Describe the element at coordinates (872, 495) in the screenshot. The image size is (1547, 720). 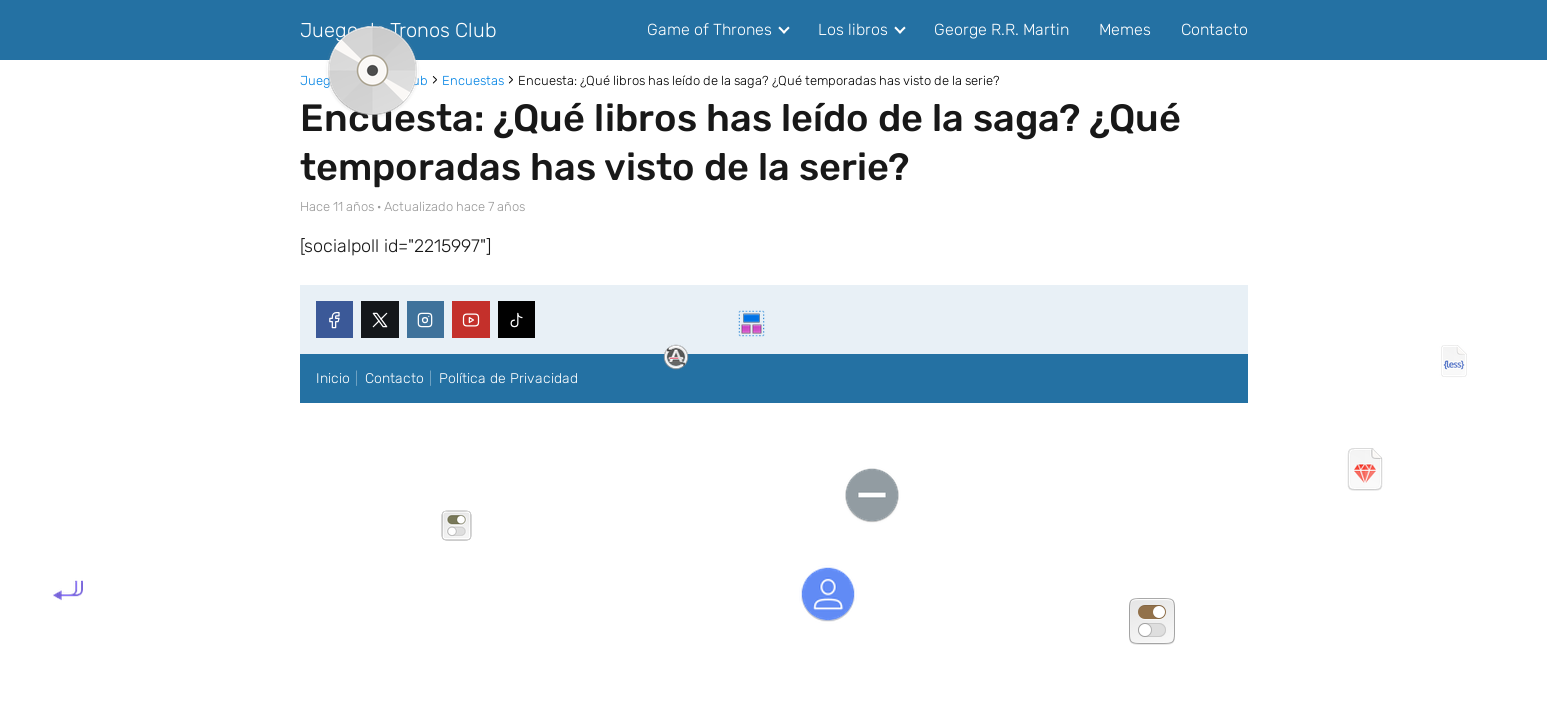
I see `indicates file excluded from dropbox selective sync` at that location.